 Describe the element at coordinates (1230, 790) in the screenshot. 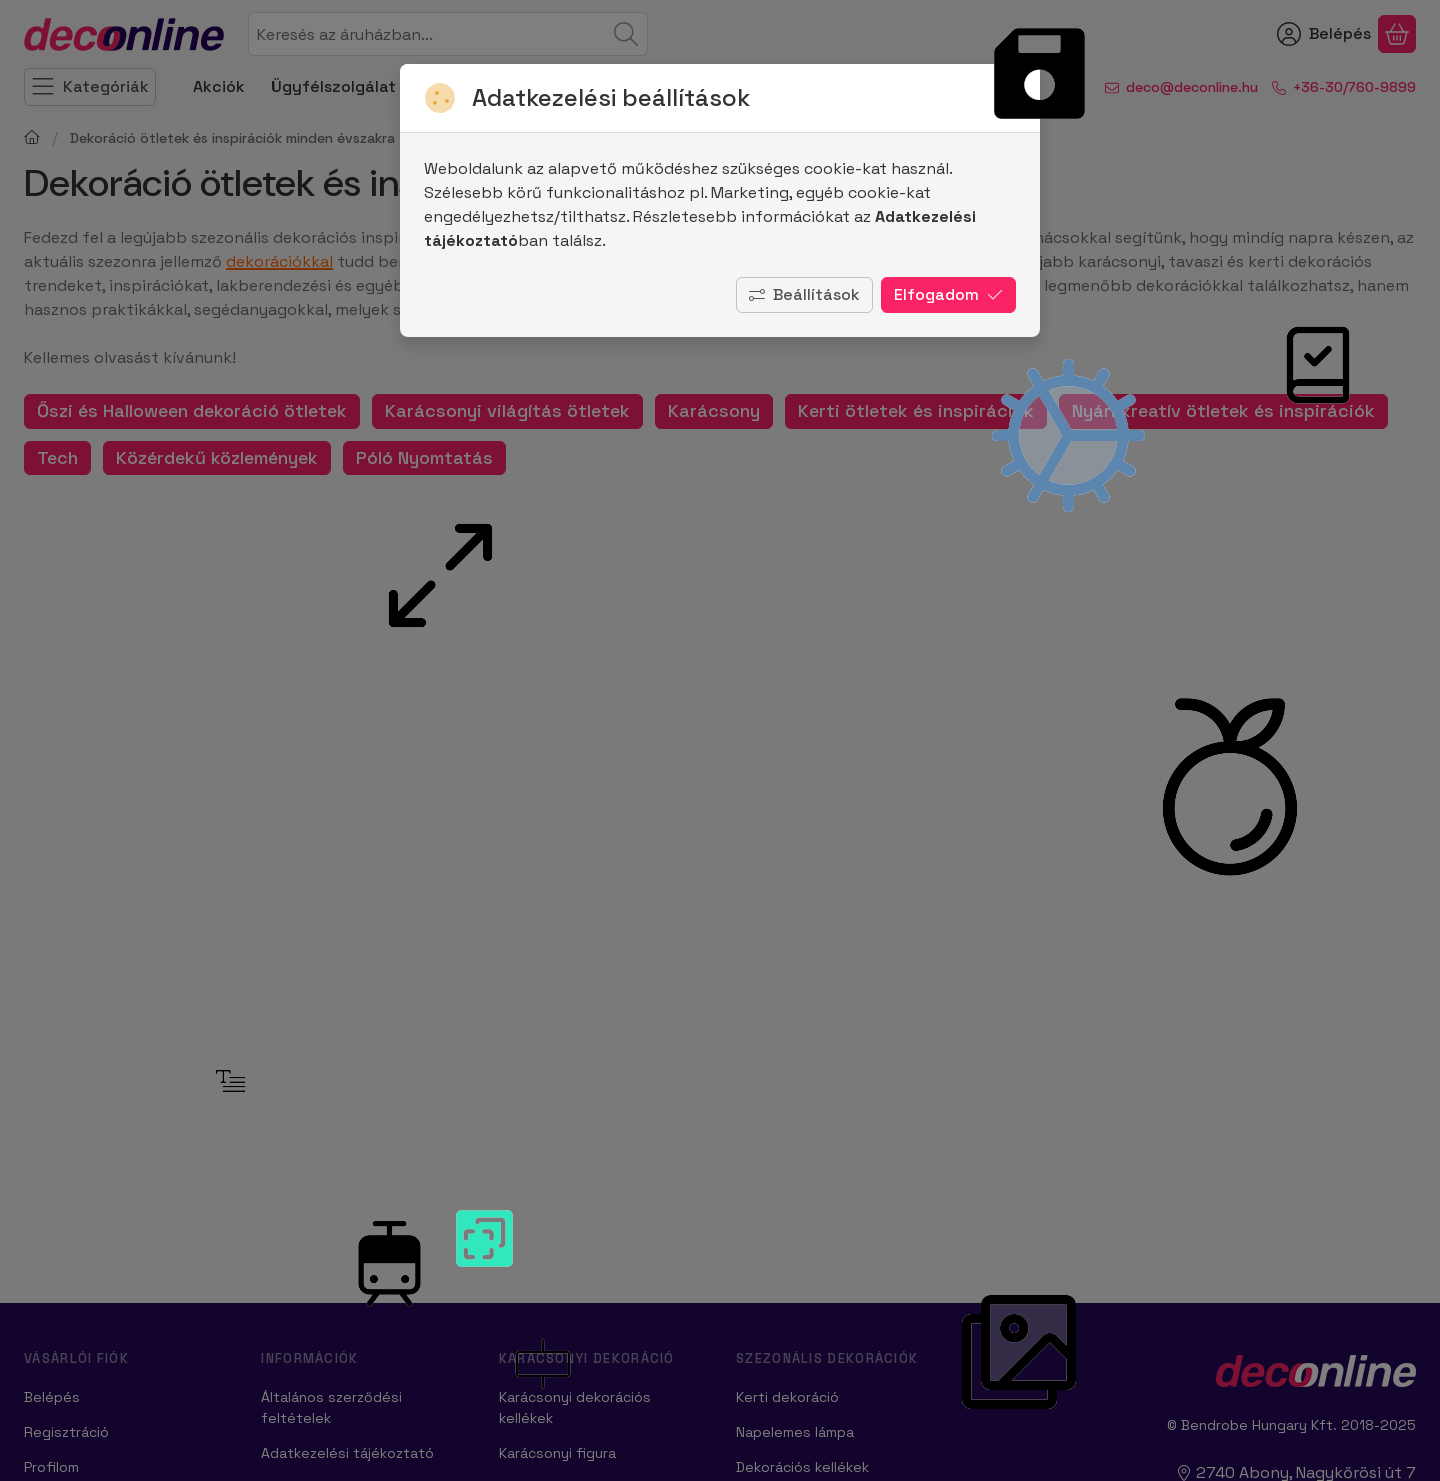

I see `indicates fruit or produce category` at that location.